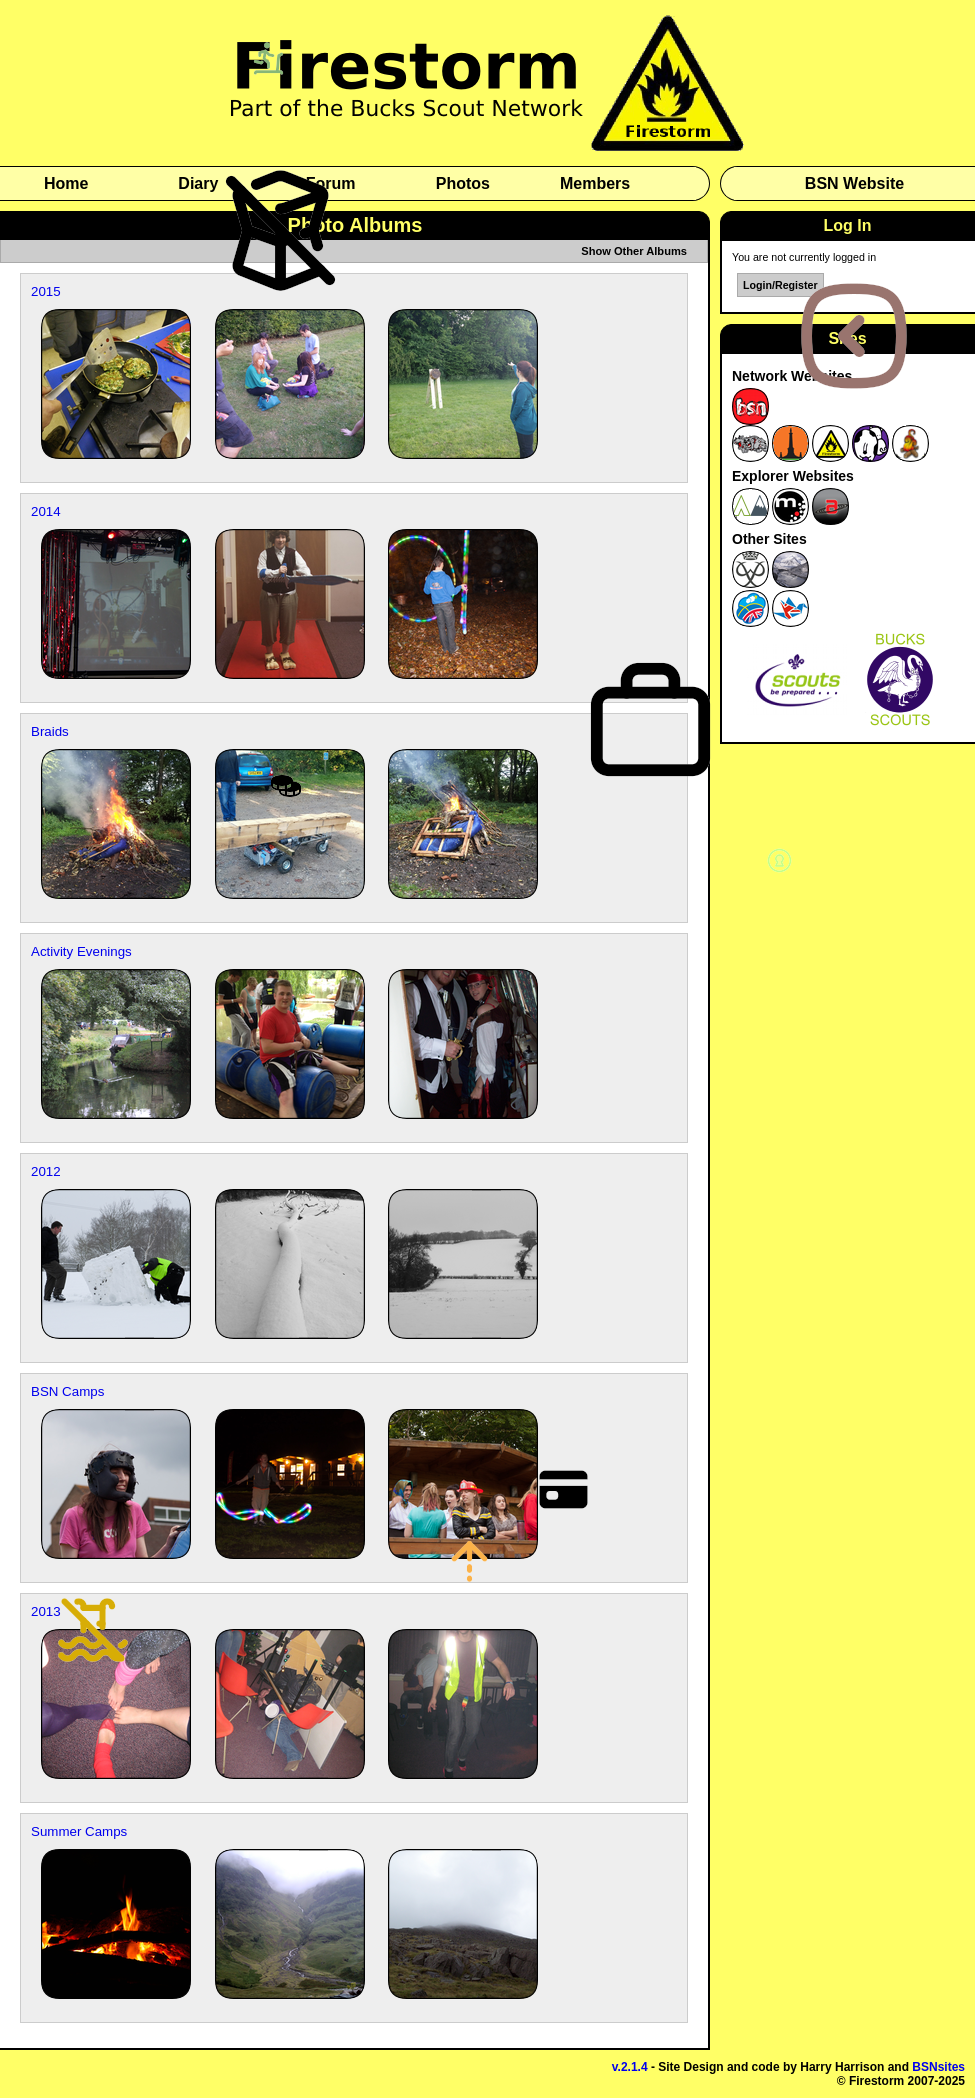 Image resolution: width=975 pixels, height=2098 pixels. What do you see at coordinates (93, 1630) in the screenshot?
I see `pool closed or unavailable` at bounding box center [93, 1630].